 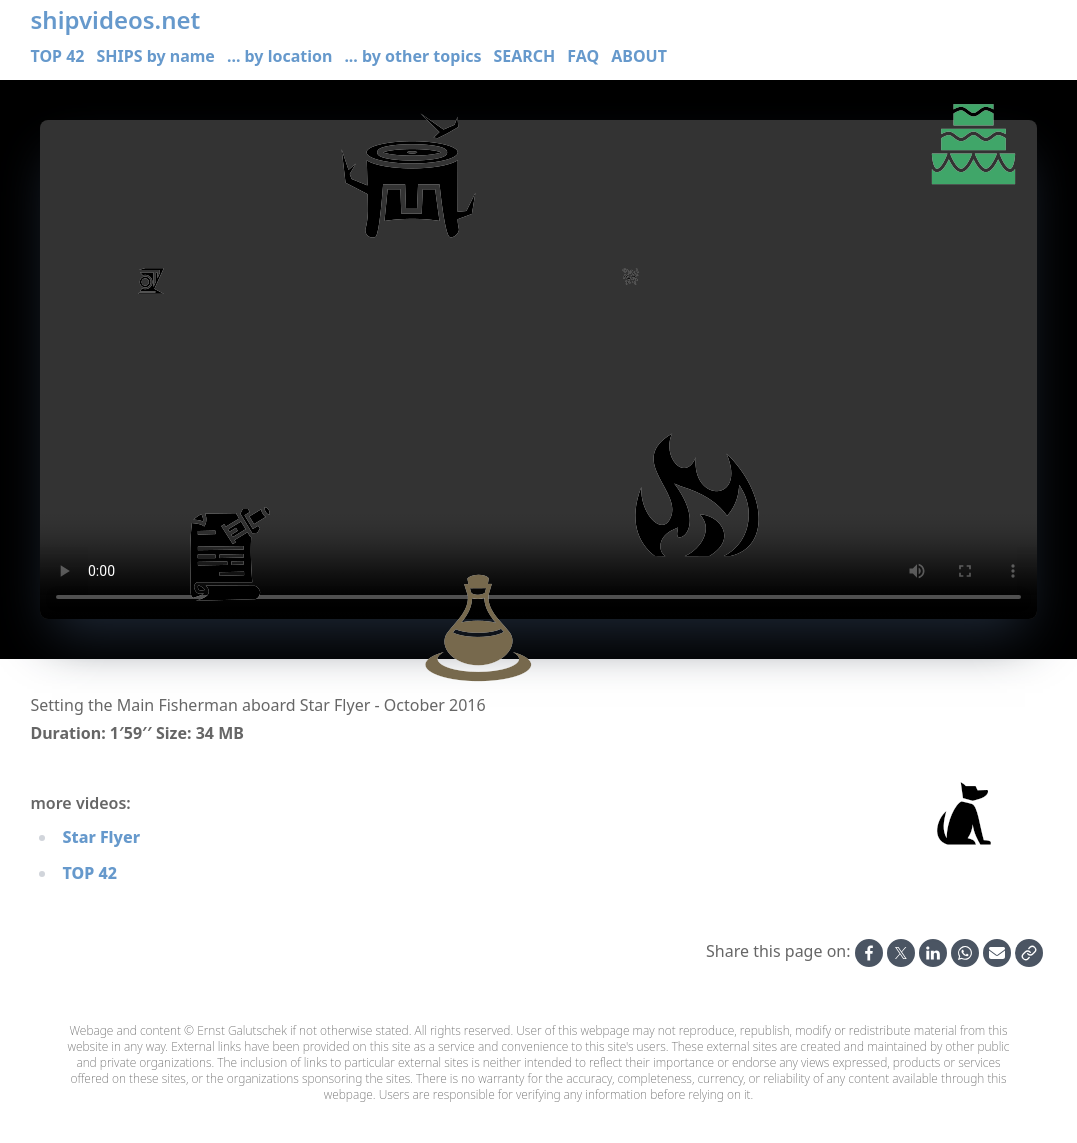 I want to click on select wooden armor or helmet equipment, so click(x=408, y=175).